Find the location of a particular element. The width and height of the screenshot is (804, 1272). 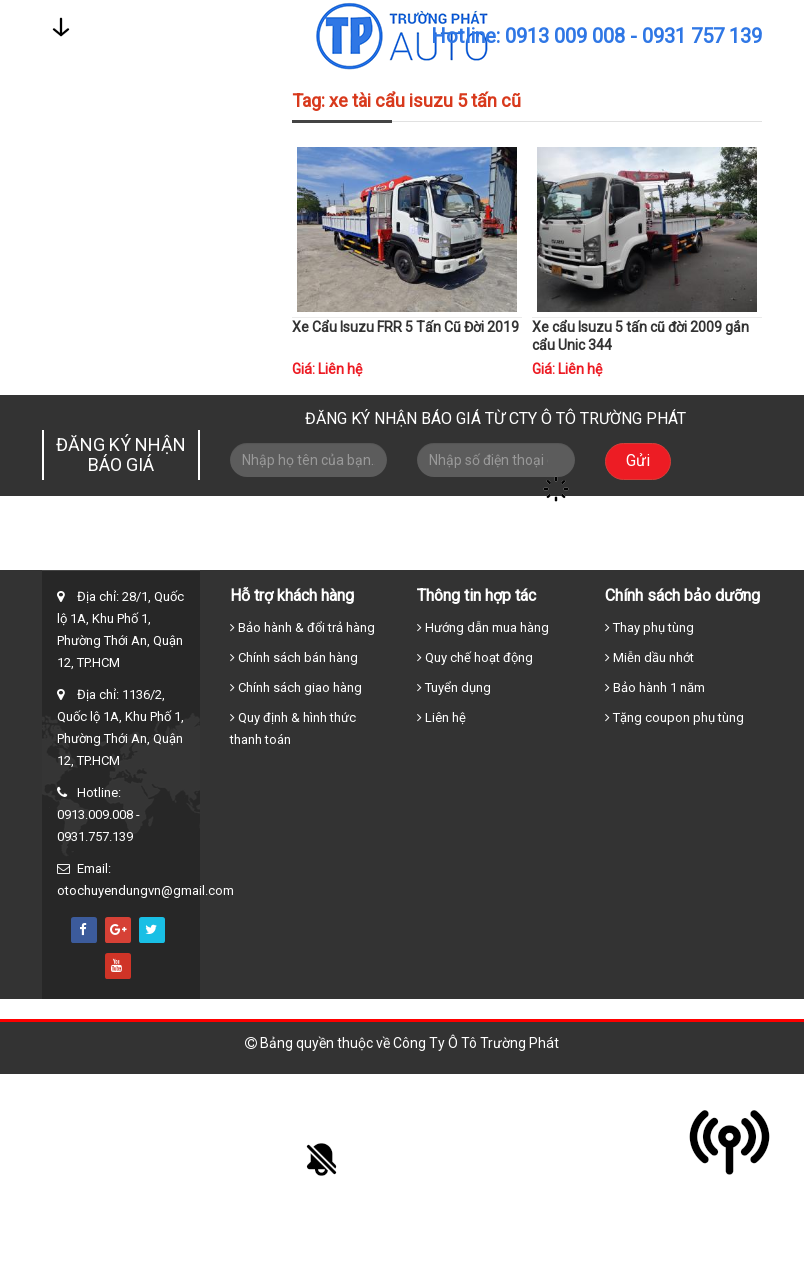

mute notifications is located at coordinates (321, 1159).